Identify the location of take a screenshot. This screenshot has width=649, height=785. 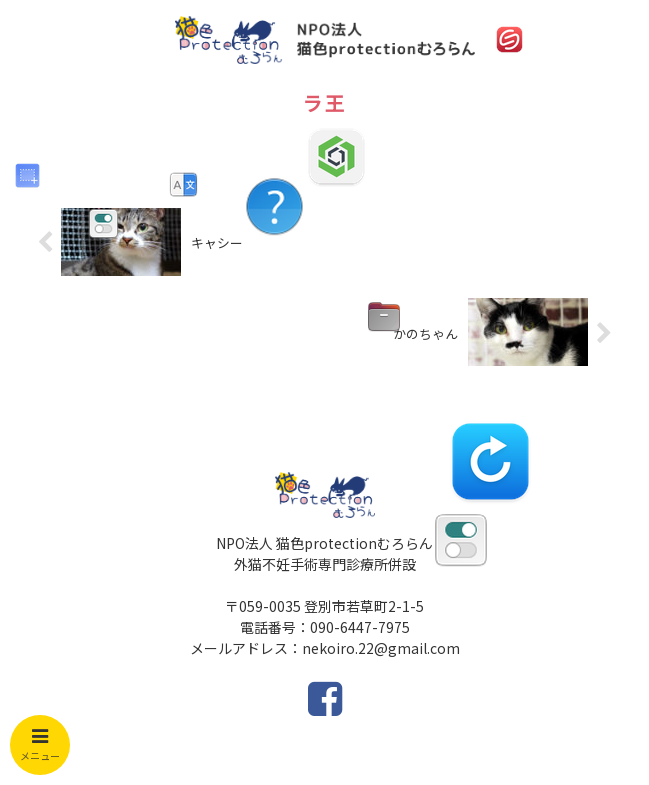
(27, 175).